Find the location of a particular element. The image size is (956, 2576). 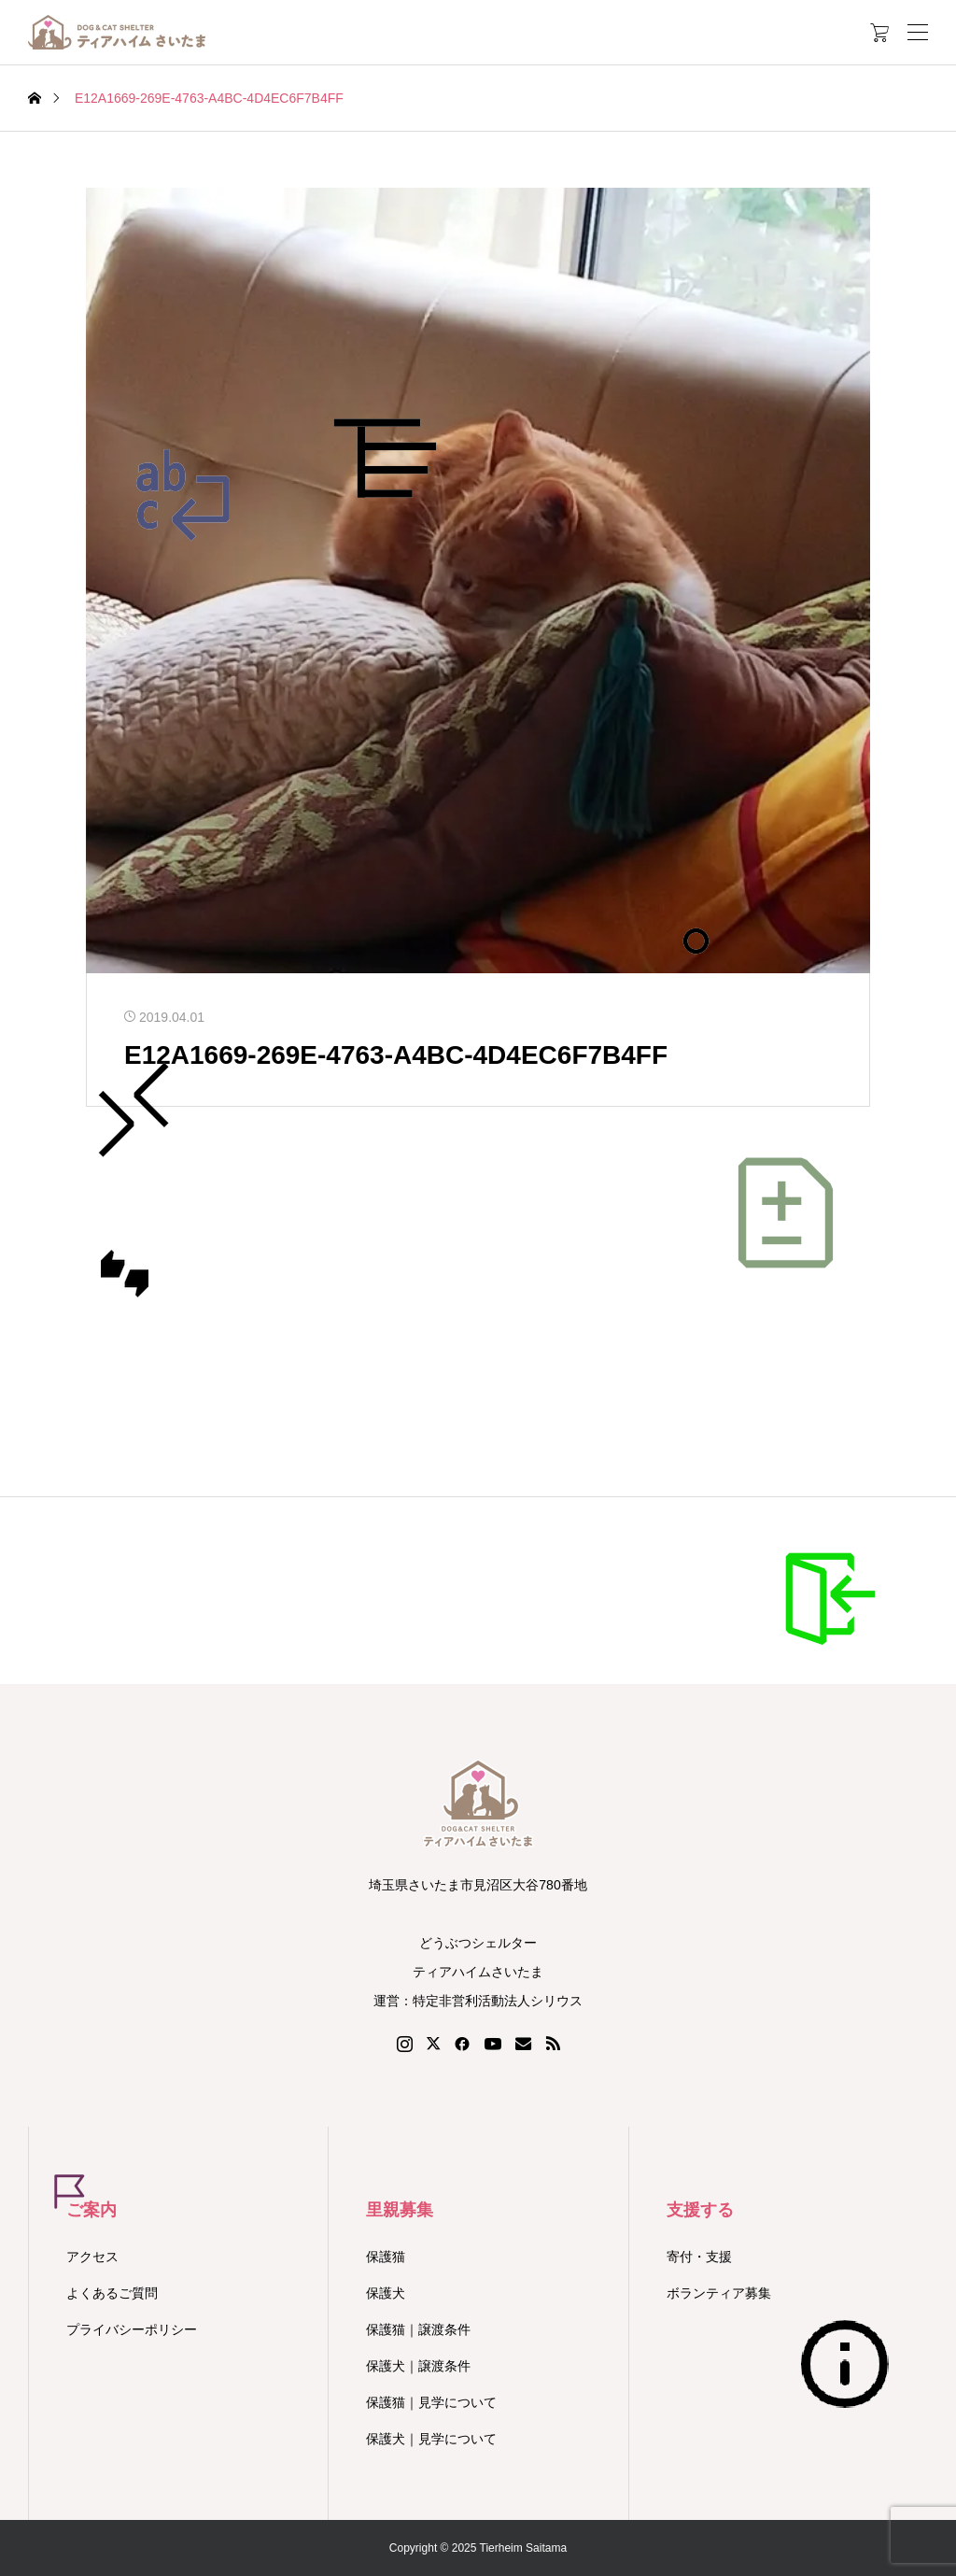

connect to a remote server or machine is located at coordinates (134, 1111).